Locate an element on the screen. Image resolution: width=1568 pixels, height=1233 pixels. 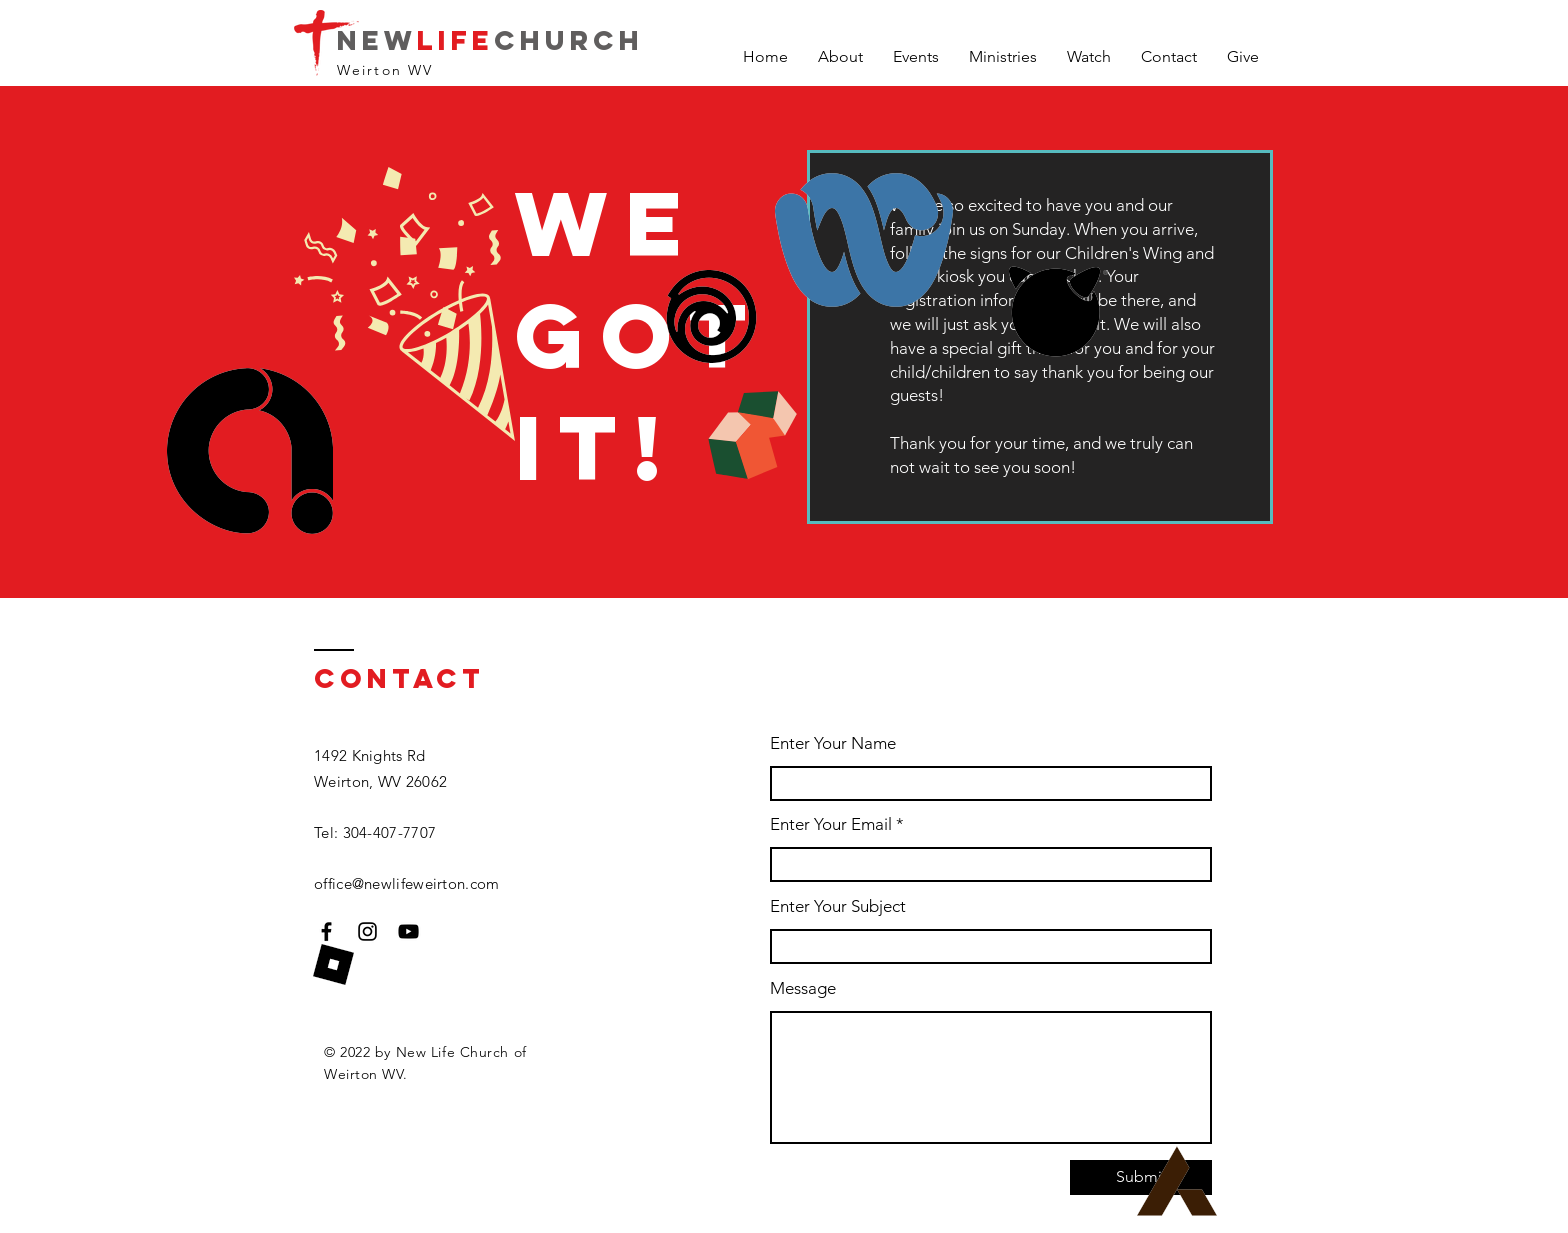
axis bank app or service is located at coordinates (1177, 1181).